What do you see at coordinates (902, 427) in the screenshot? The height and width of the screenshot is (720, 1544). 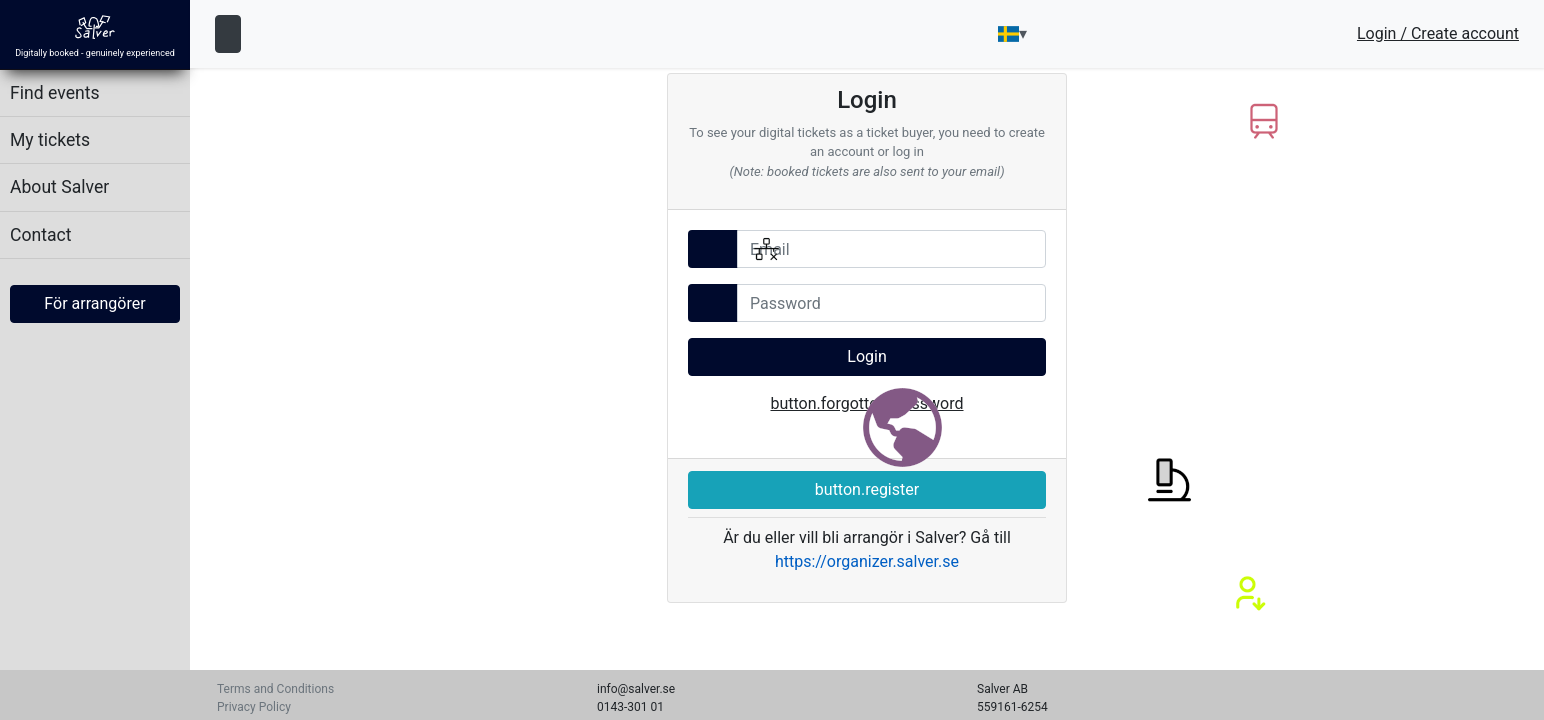 I see `switch to western hemisphere region` at bounding box center [902, 427].